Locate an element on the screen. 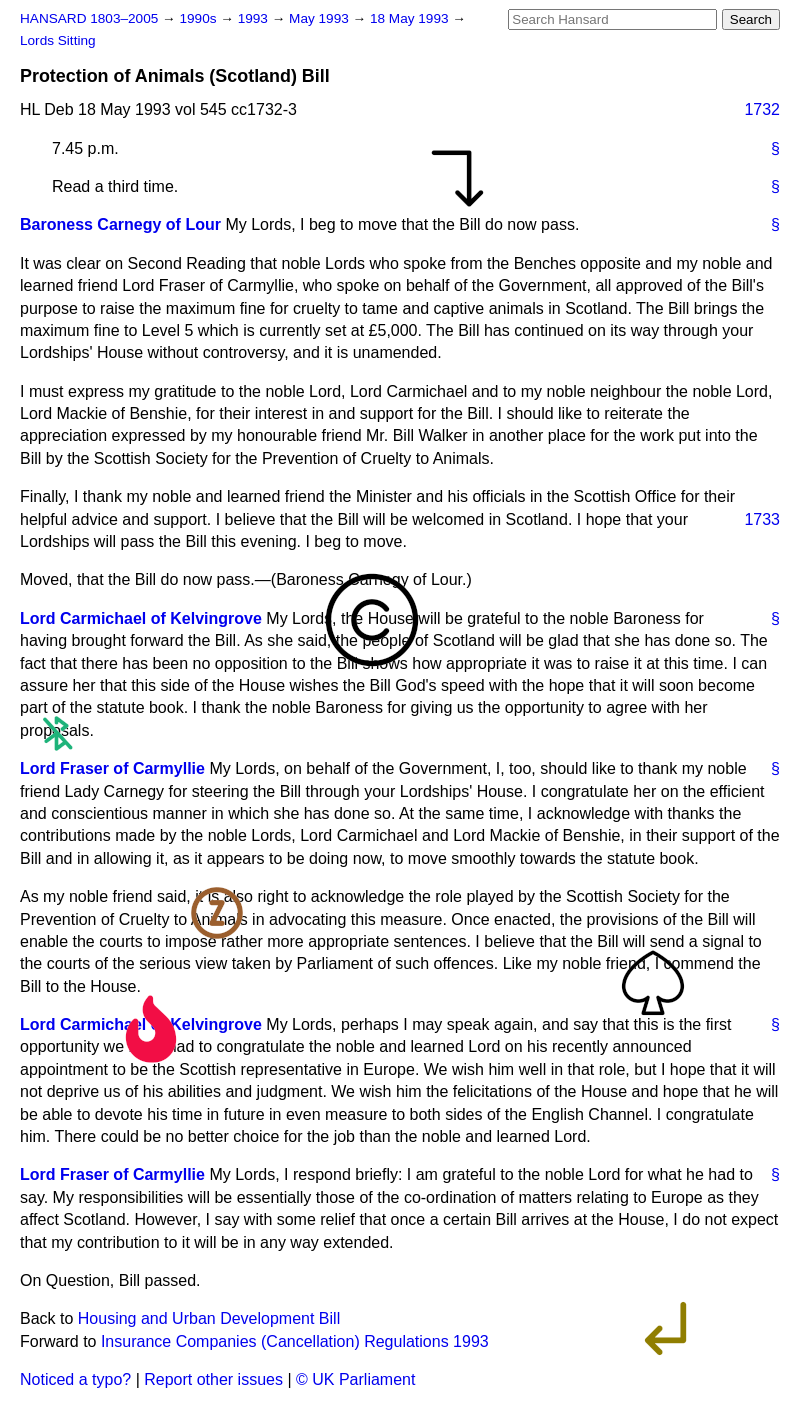  turn right then down navigation direction is located at coordinates (457, 178).